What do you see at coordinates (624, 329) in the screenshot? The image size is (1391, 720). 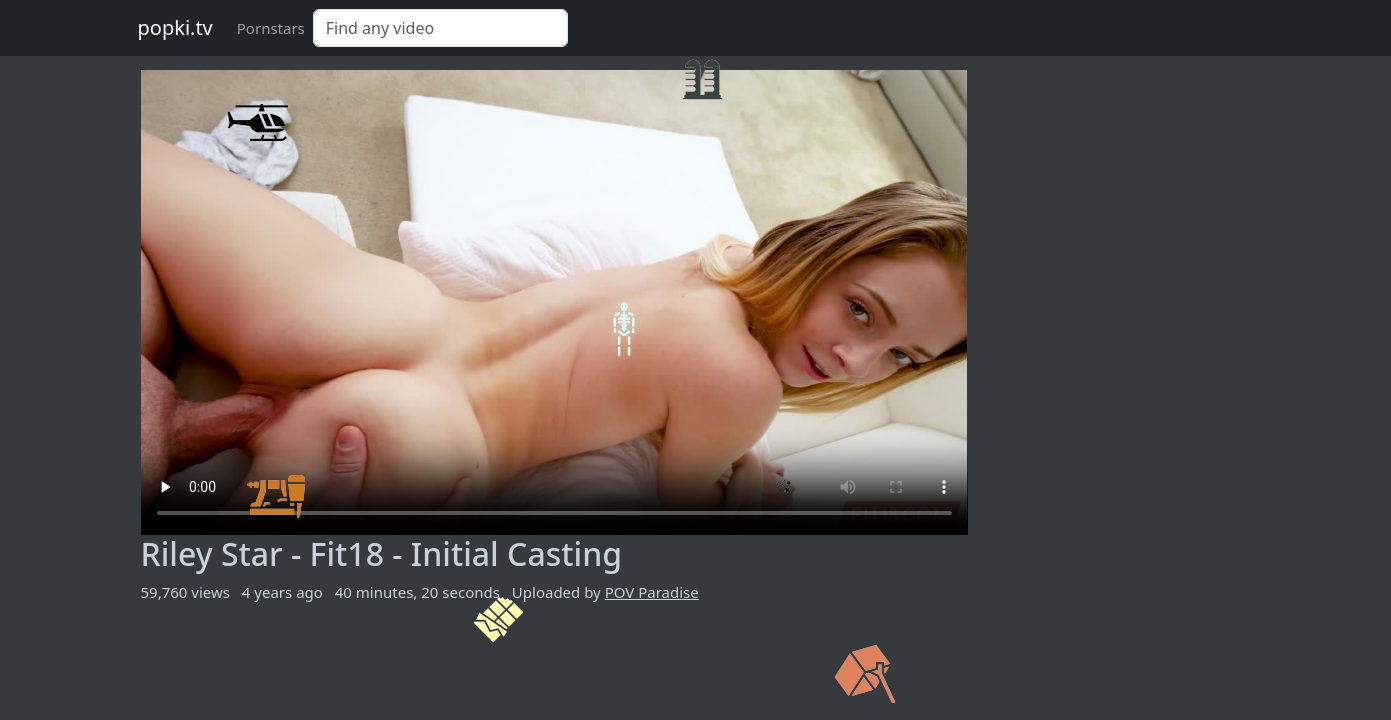 I see `indicates a skeleton or bone-related game element` at bounding box center [624, 329].